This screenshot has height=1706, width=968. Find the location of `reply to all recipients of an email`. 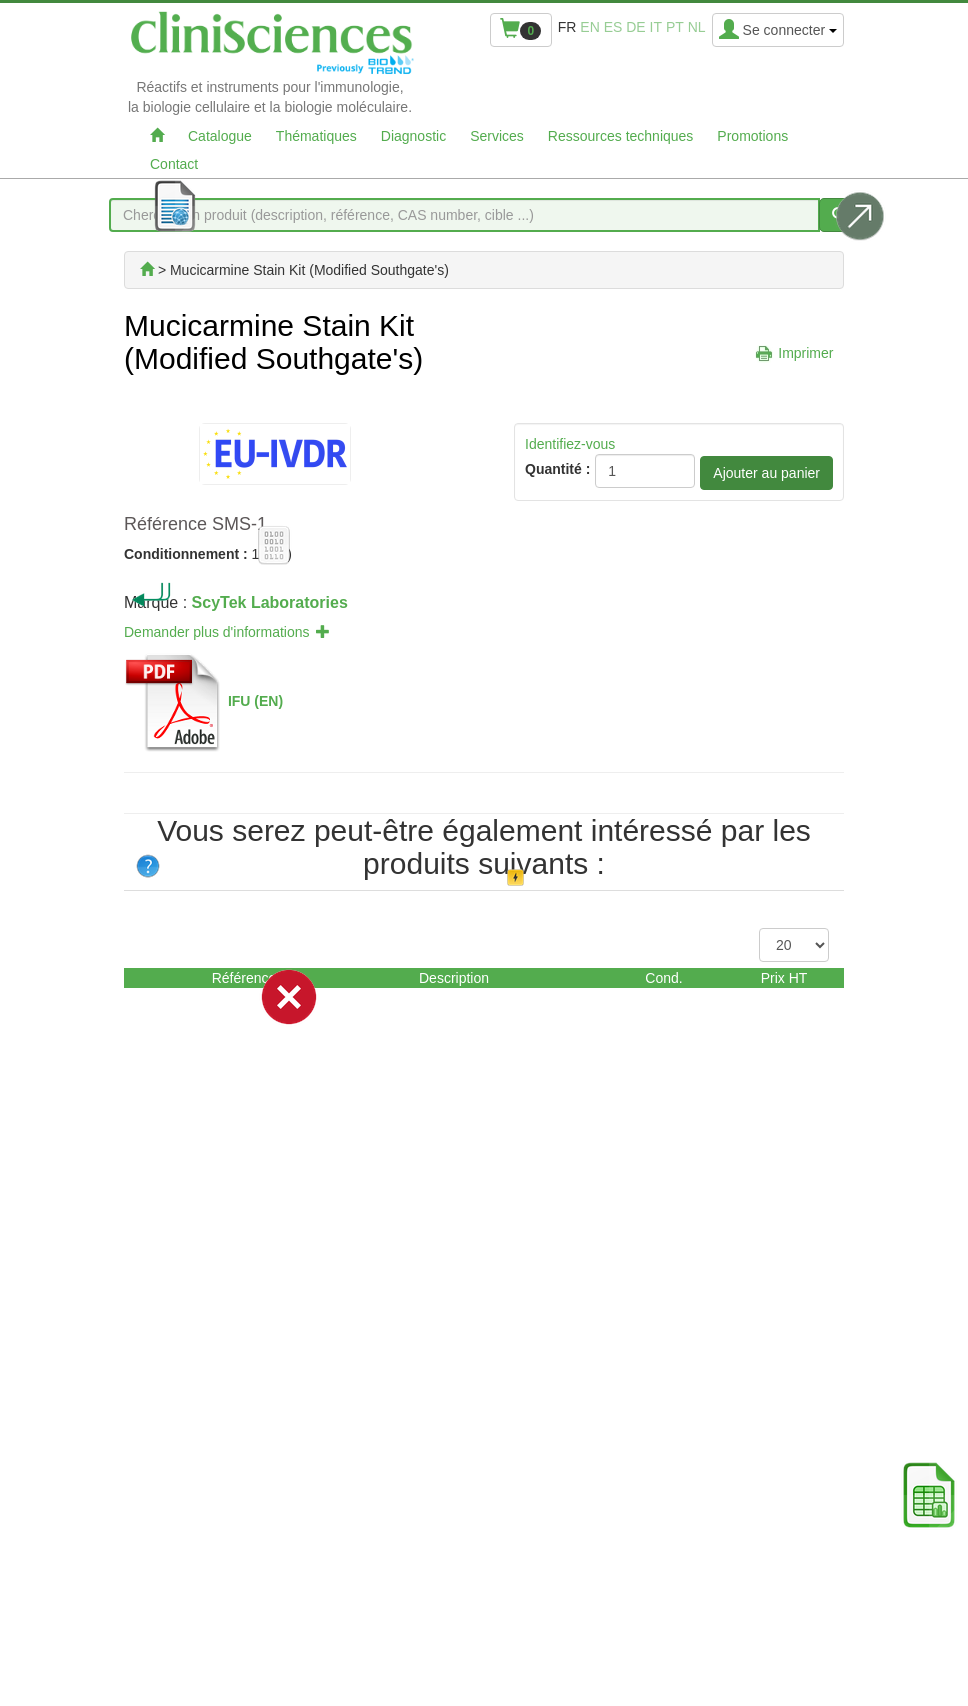

reply to all recipients of an email is located at coordinates (150, 594).